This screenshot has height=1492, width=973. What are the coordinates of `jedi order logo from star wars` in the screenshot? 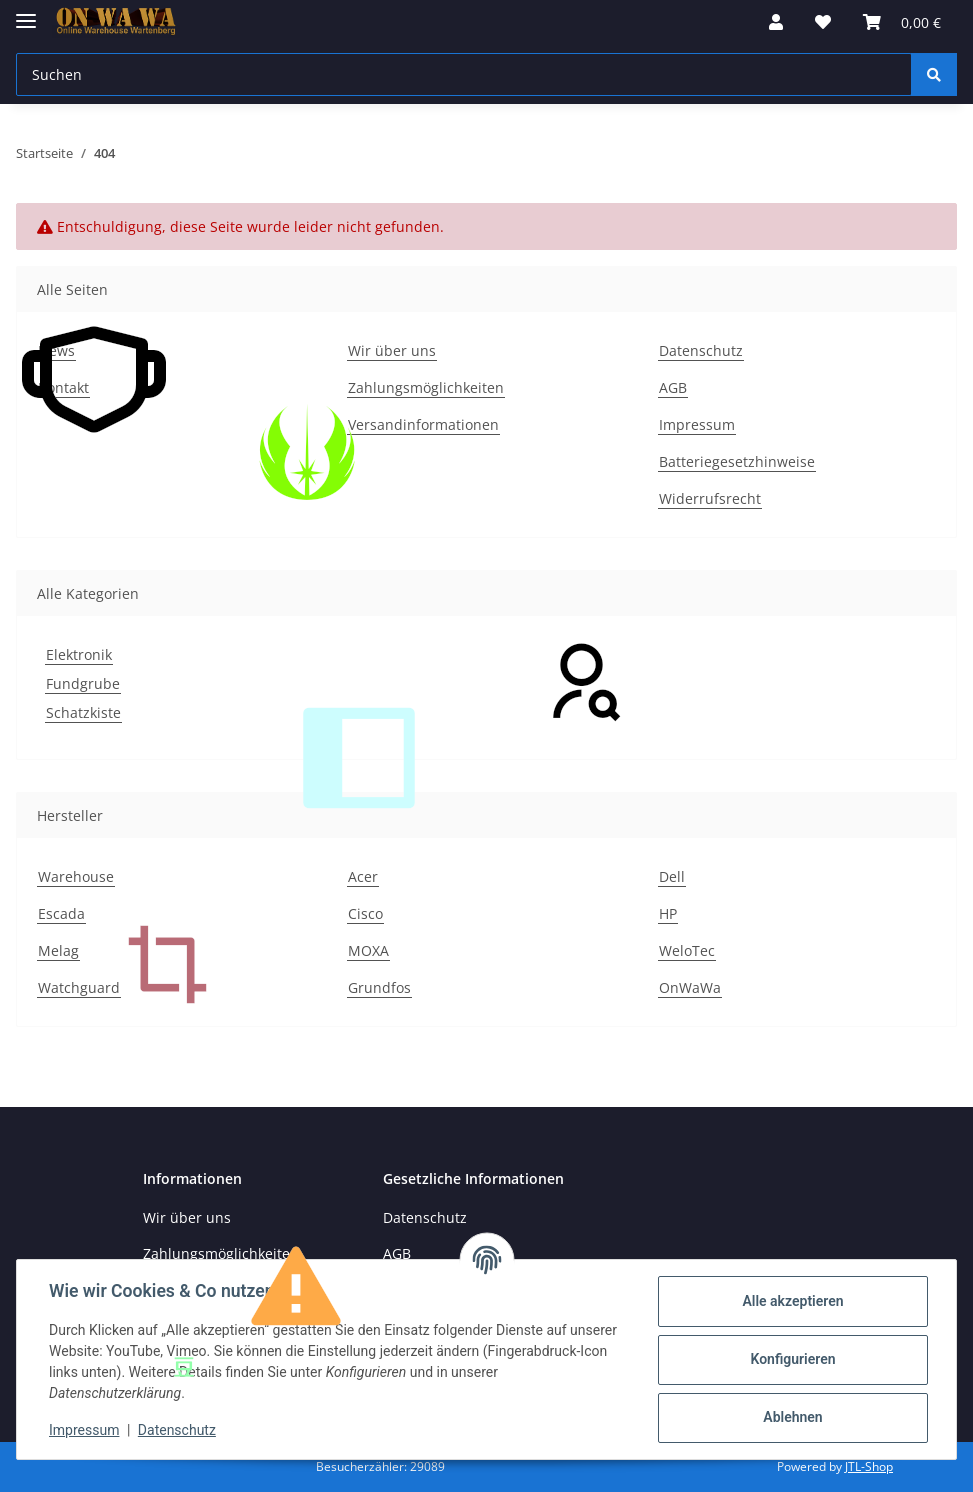 It's located at (307, 452).